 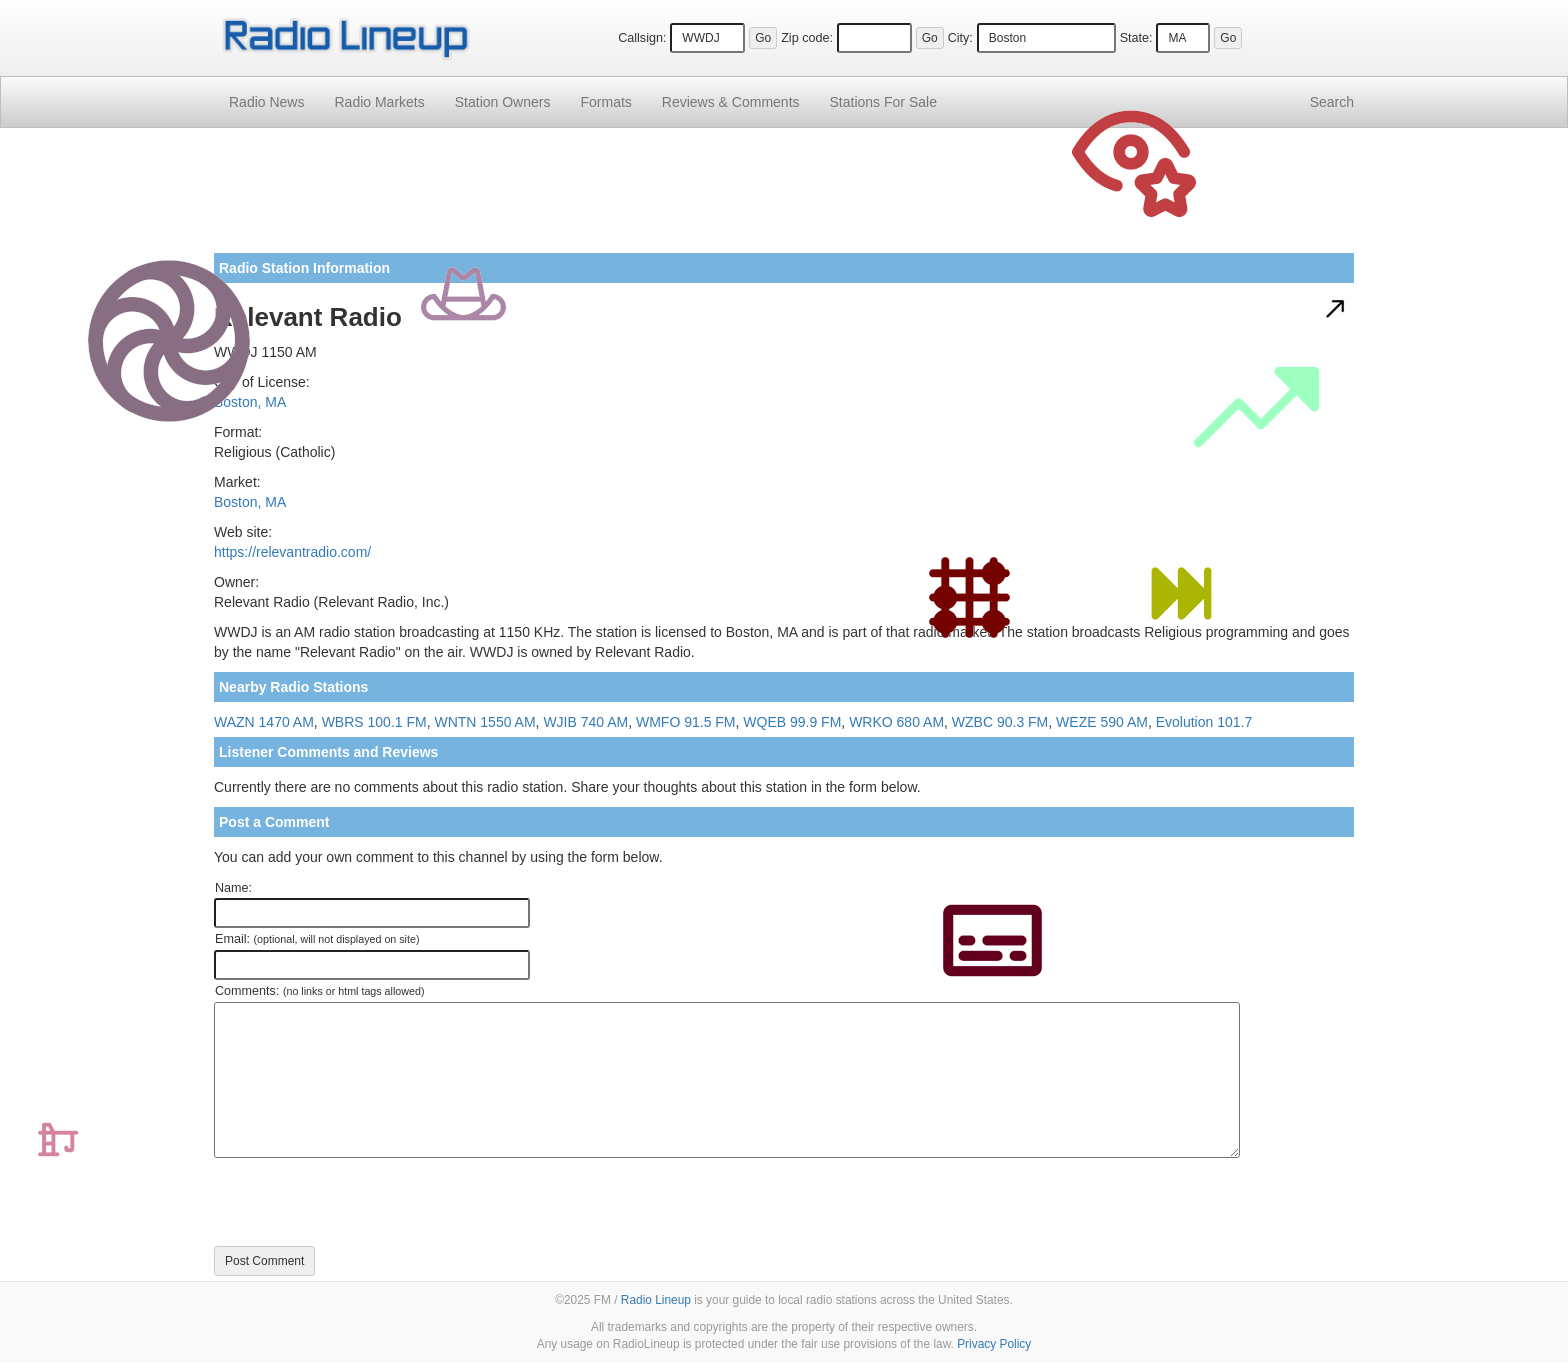 What do you see at coordinates (1181, 593) in the screenshot?
I see `skip to next track` at bounding box center [1181, 593].